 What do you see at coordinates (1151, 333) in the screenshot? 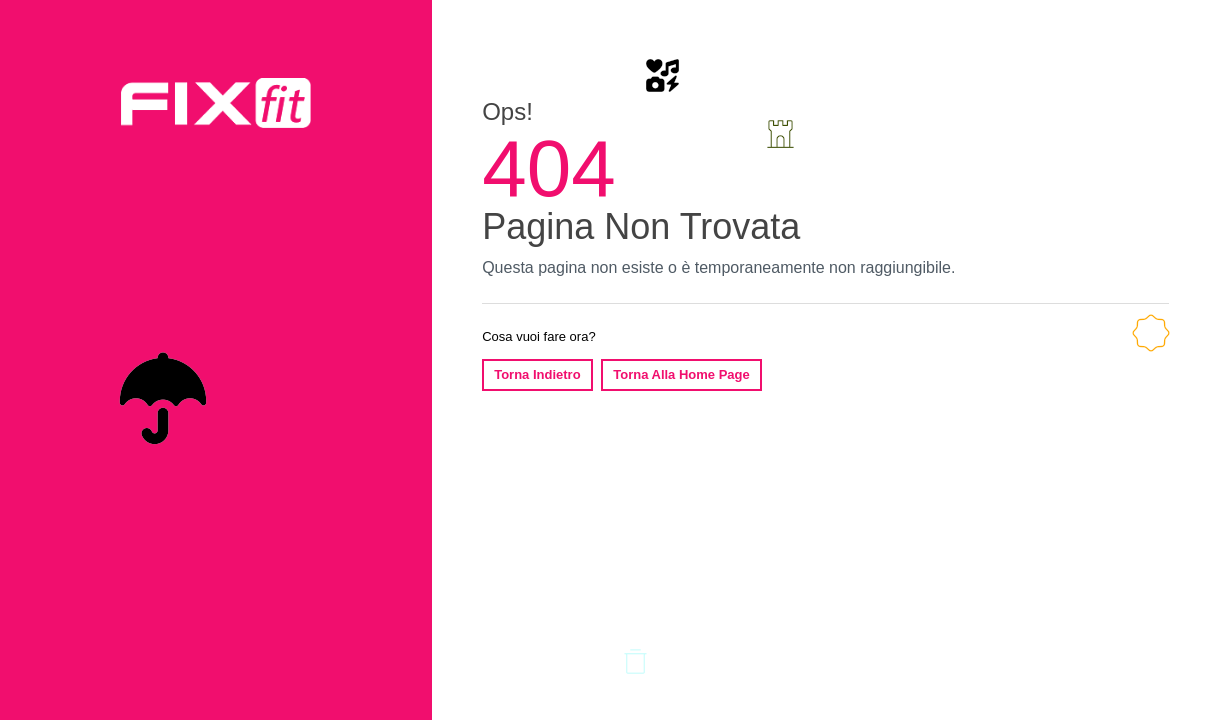
I see `indicates a badge or certification status` at bounding box center [1151, 333].